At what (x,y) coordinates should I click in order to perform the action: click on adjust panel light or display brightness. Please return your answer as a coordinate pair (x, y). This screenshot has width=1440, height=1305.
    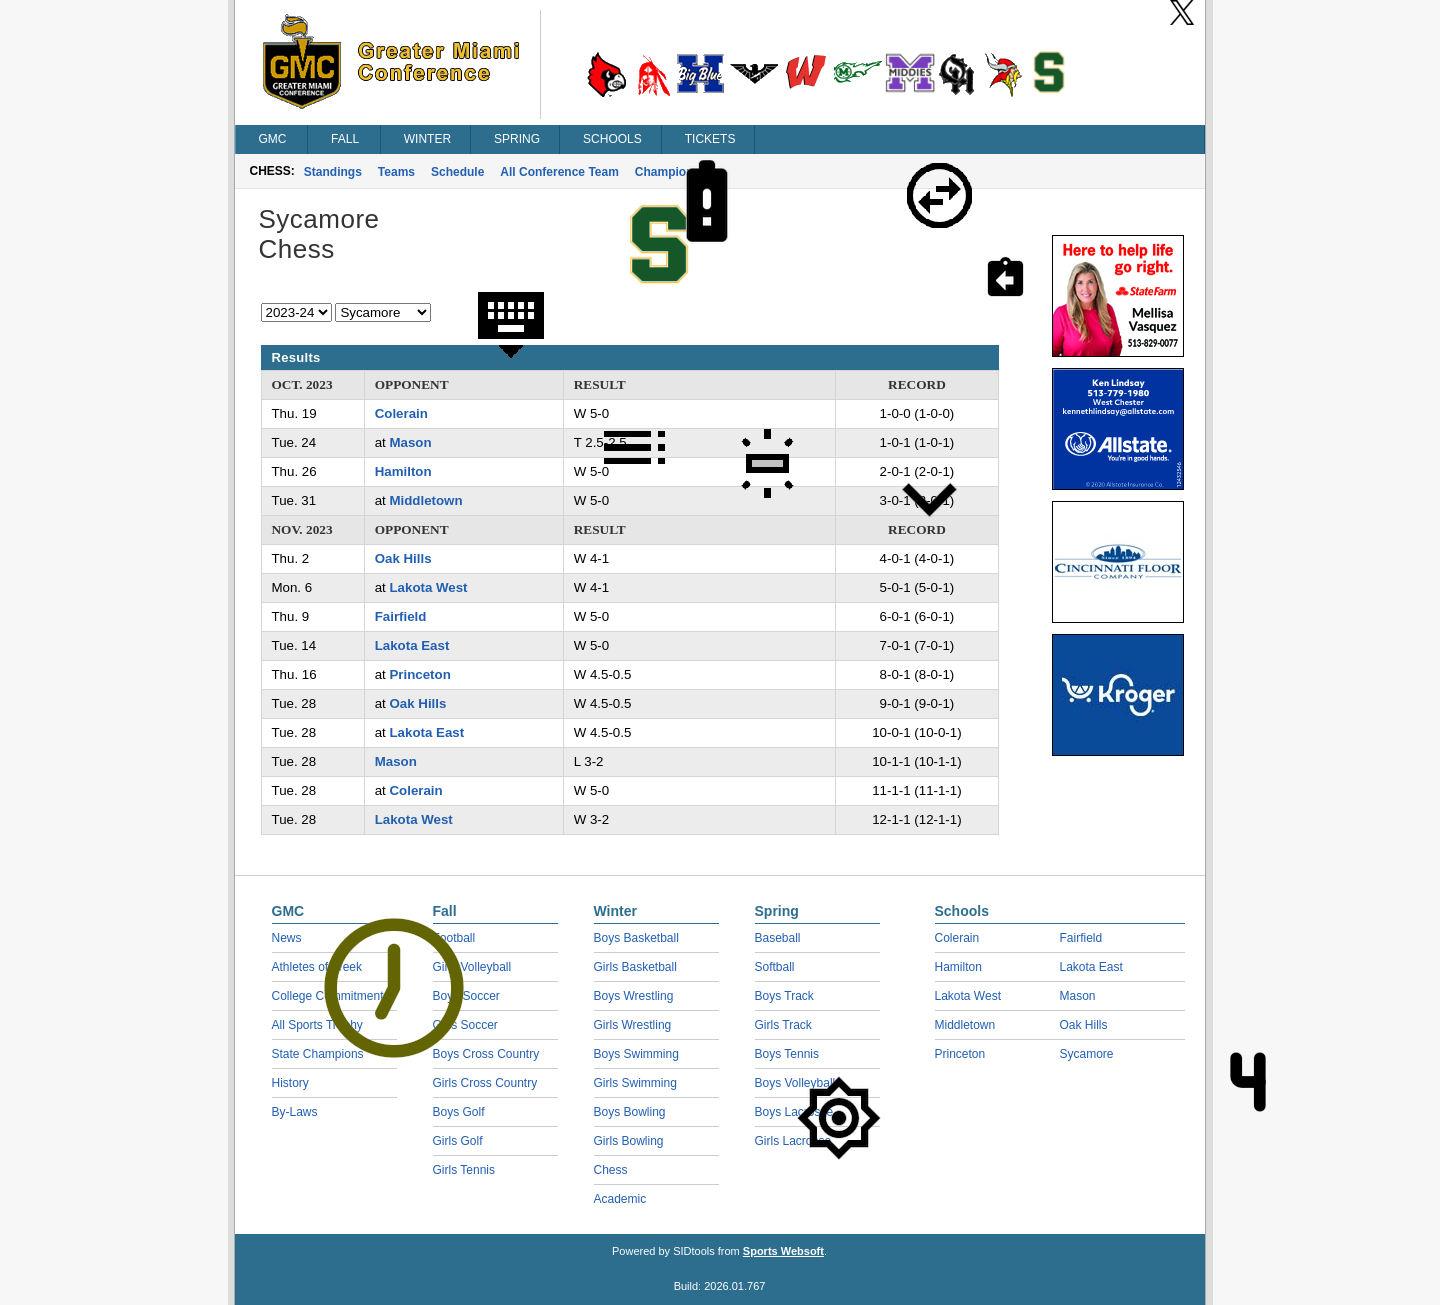
    Looking at the image, I should click on (767, 463).